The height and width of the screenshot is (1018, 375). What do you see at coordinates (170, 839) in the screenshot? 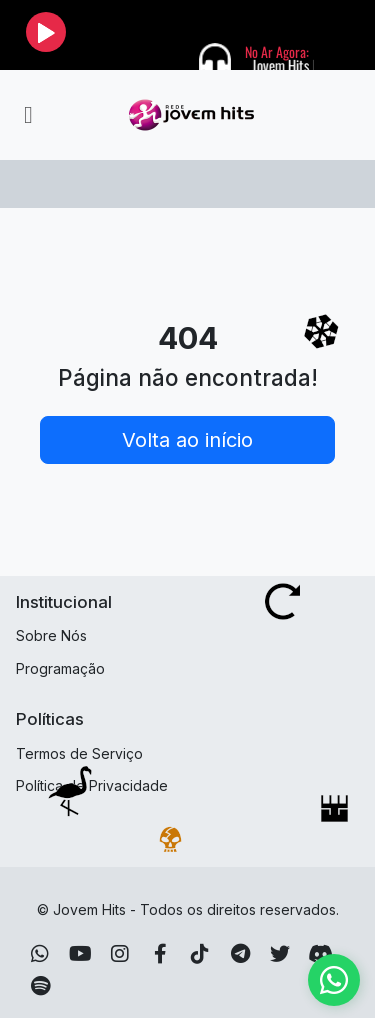
I see `harry potter themed game mode or content` at bounding box center [170, 839].